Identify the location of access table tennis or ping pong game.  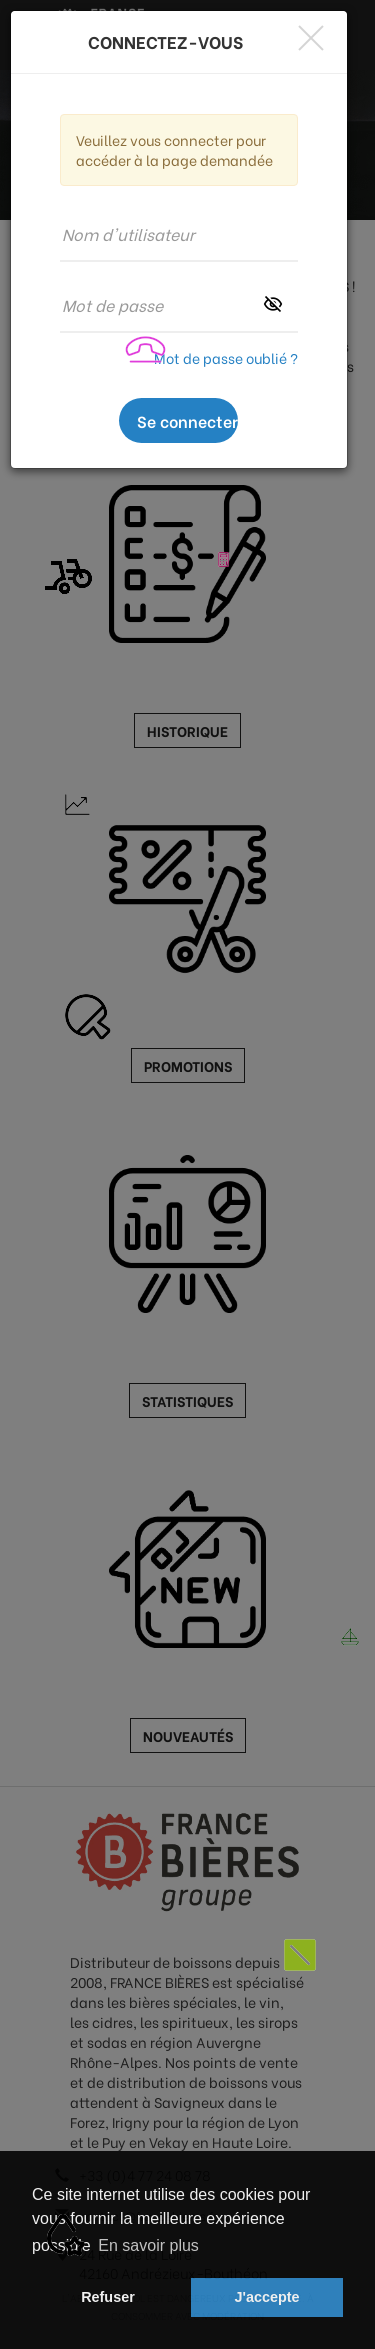
(87, 1016).